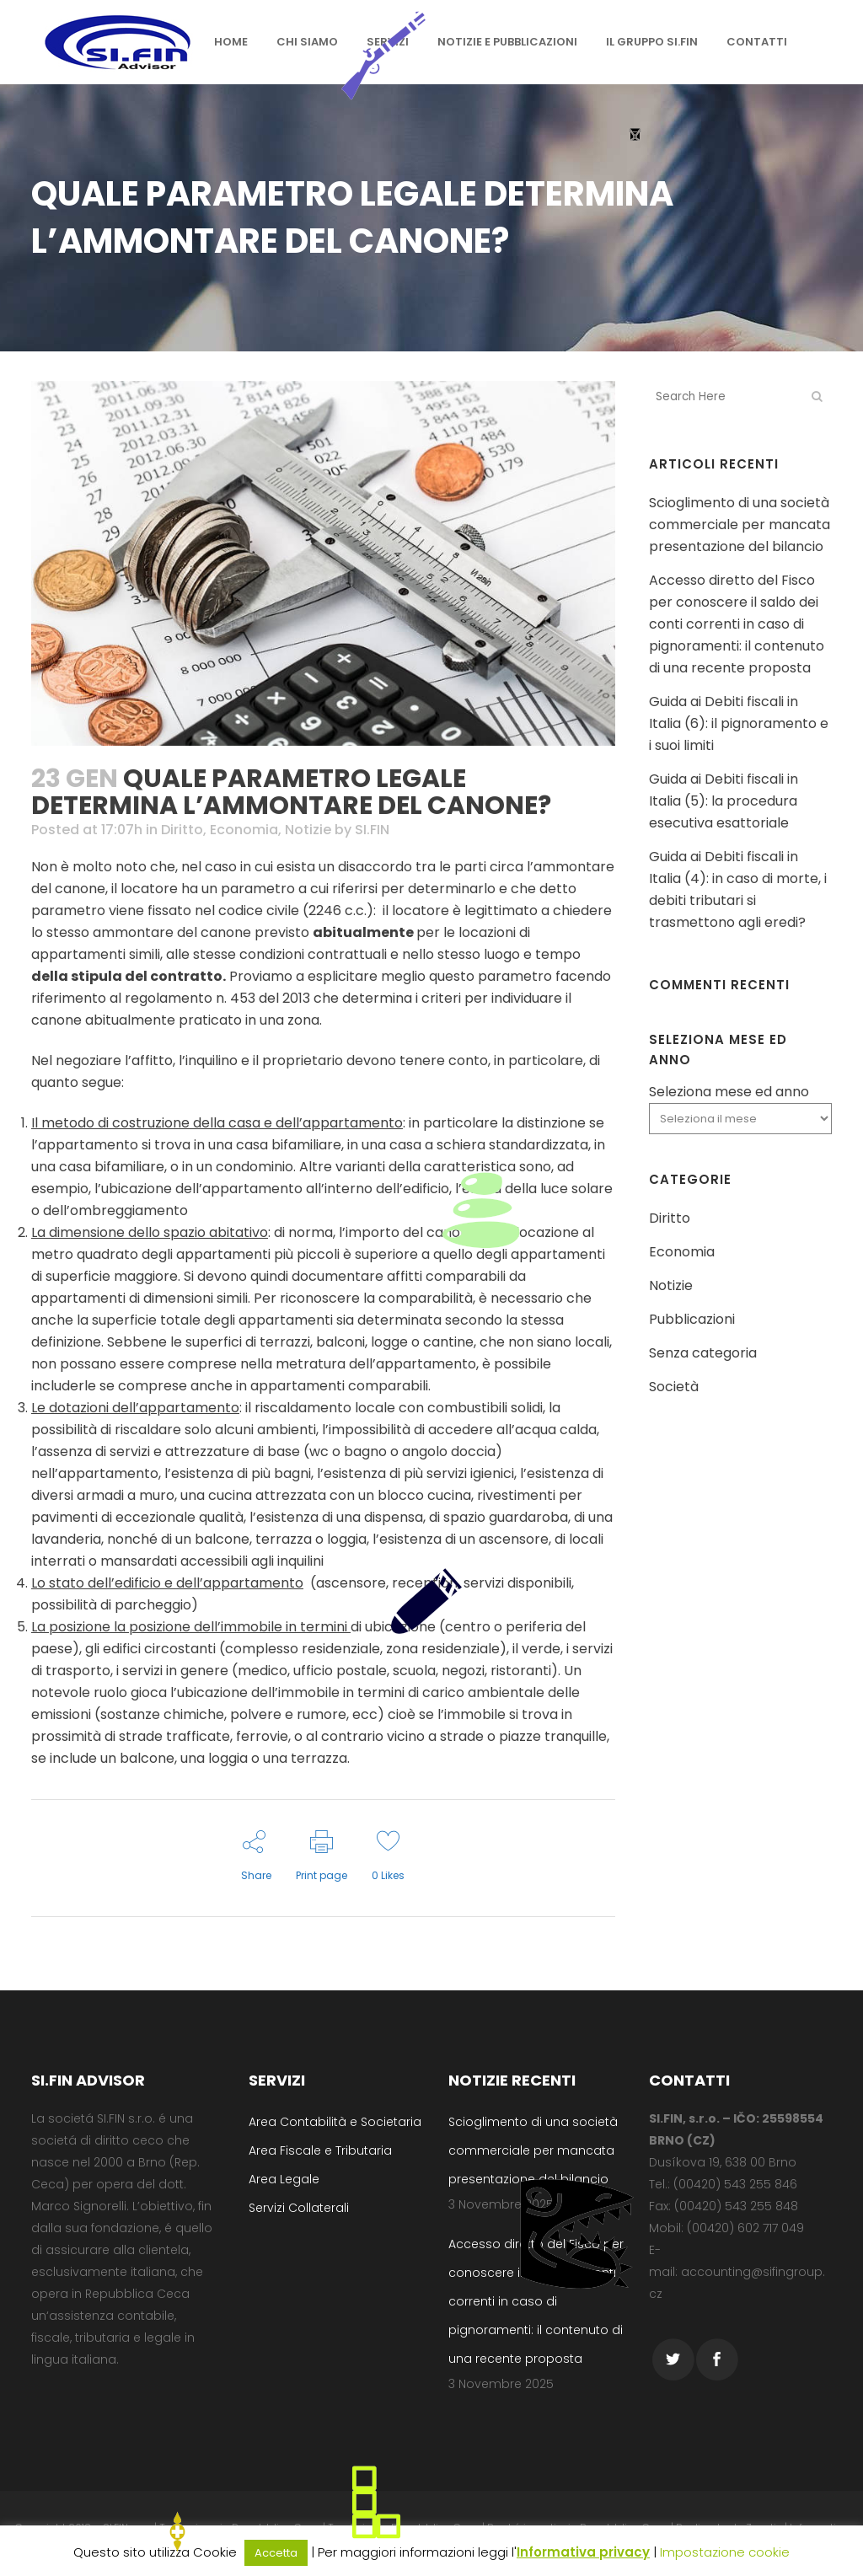 The height and width of the screenshot is (2576, 863). I want to click on select musket weapon in game inventory, so click(383, 56).